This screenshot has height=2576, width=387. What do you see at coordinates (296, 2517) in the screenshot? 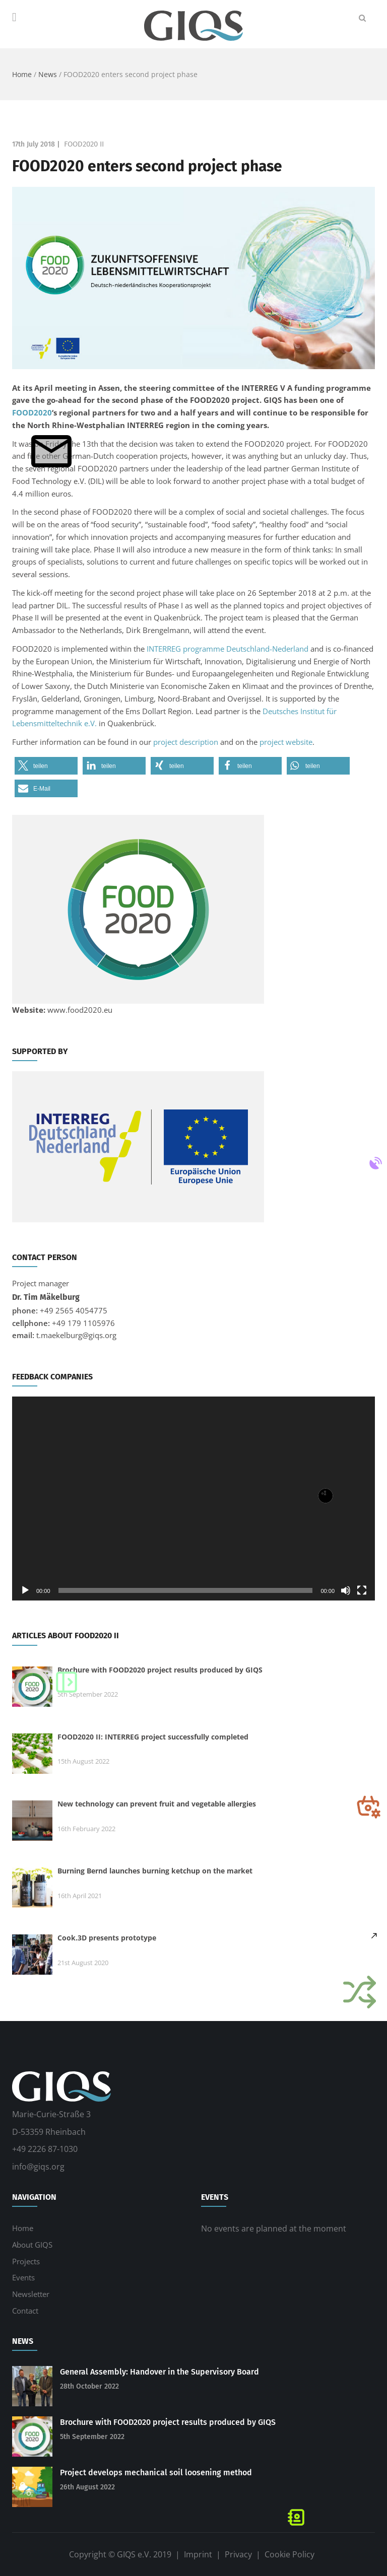
I see `open your contacts list` at bounding box center [296, 2517].